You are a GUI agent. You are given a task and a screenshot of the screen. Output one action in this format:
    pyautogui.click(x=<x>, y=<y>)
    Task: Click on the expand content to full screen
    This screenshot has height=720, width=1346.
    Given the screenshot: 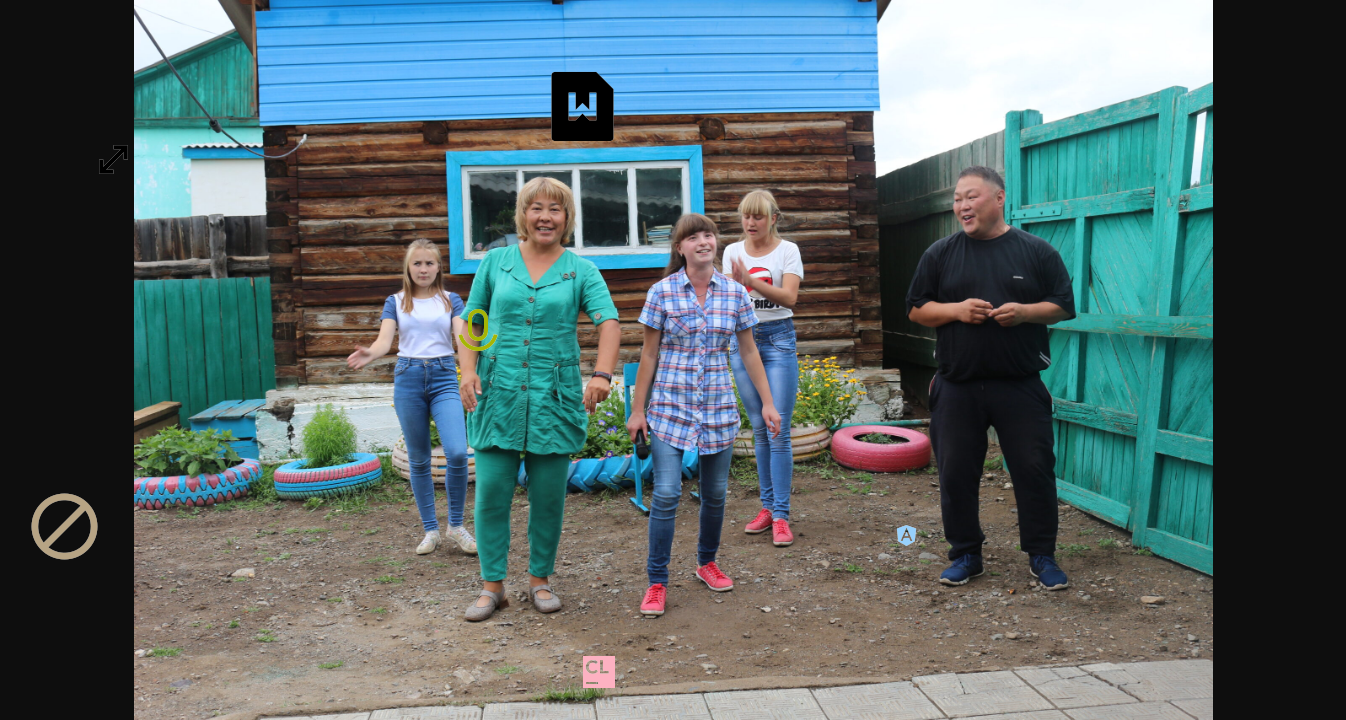 What is the action you would take?
    pyautogui.click(x=113, y=159)
    